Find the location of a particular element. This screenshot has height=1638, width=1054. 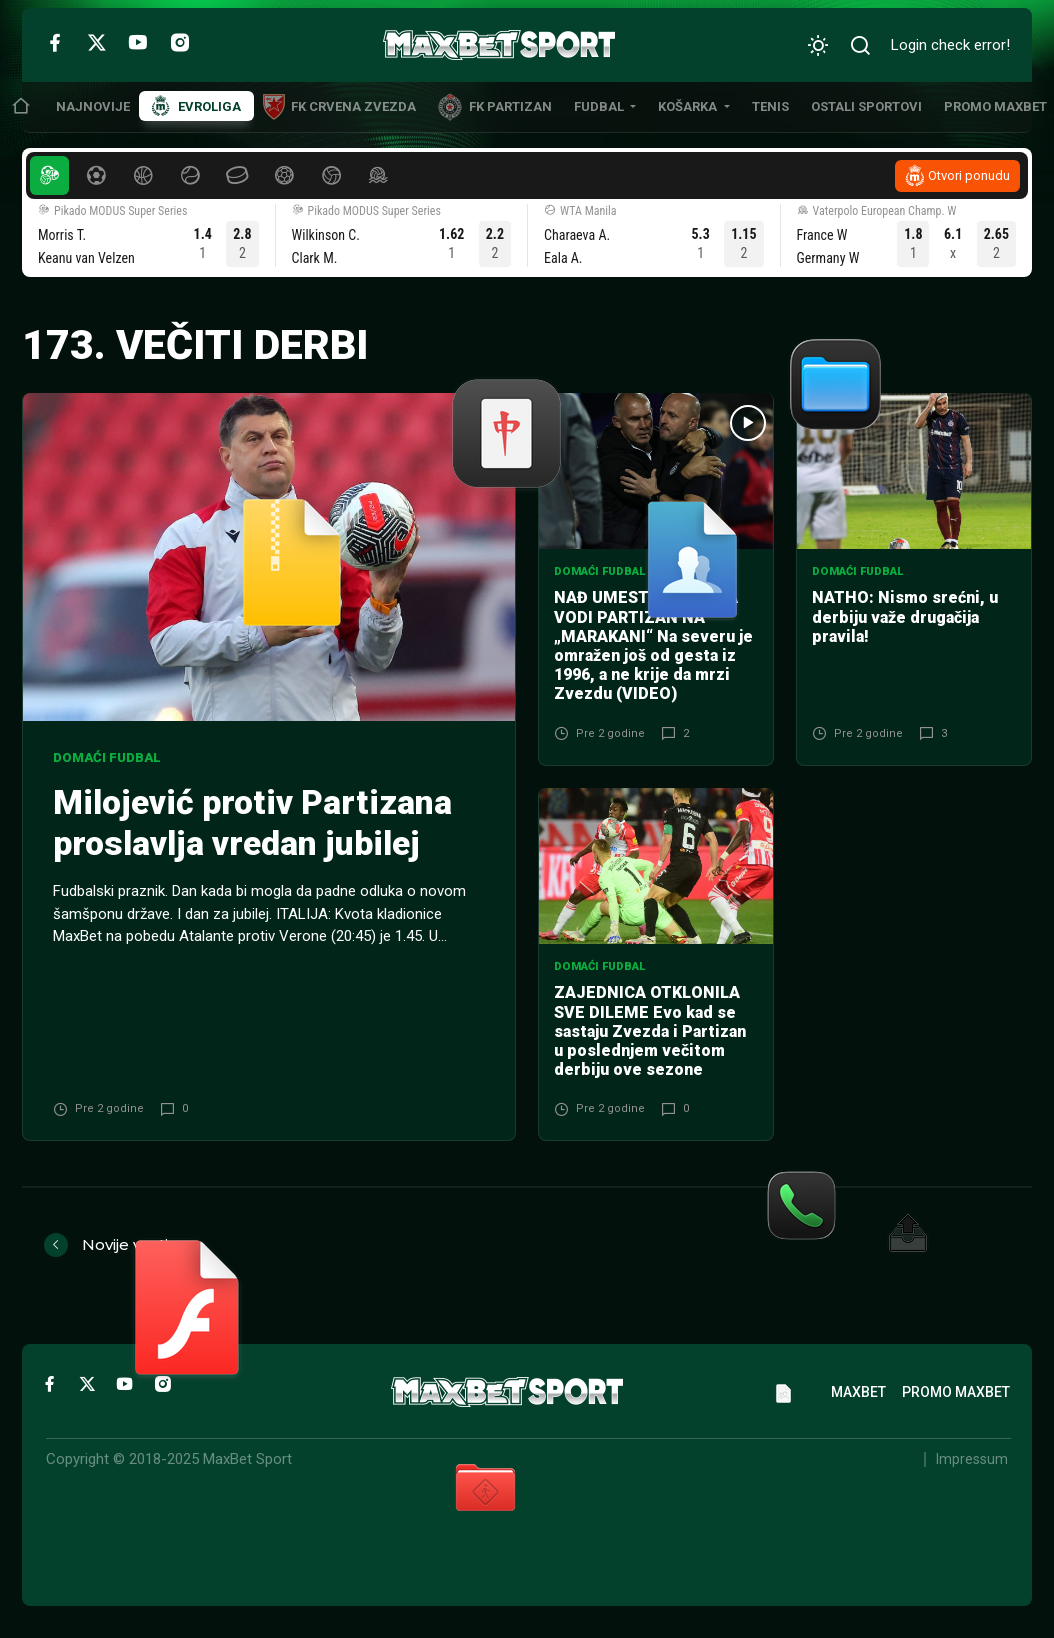

flash video file type indicator is located at coordinates (187, 1310).